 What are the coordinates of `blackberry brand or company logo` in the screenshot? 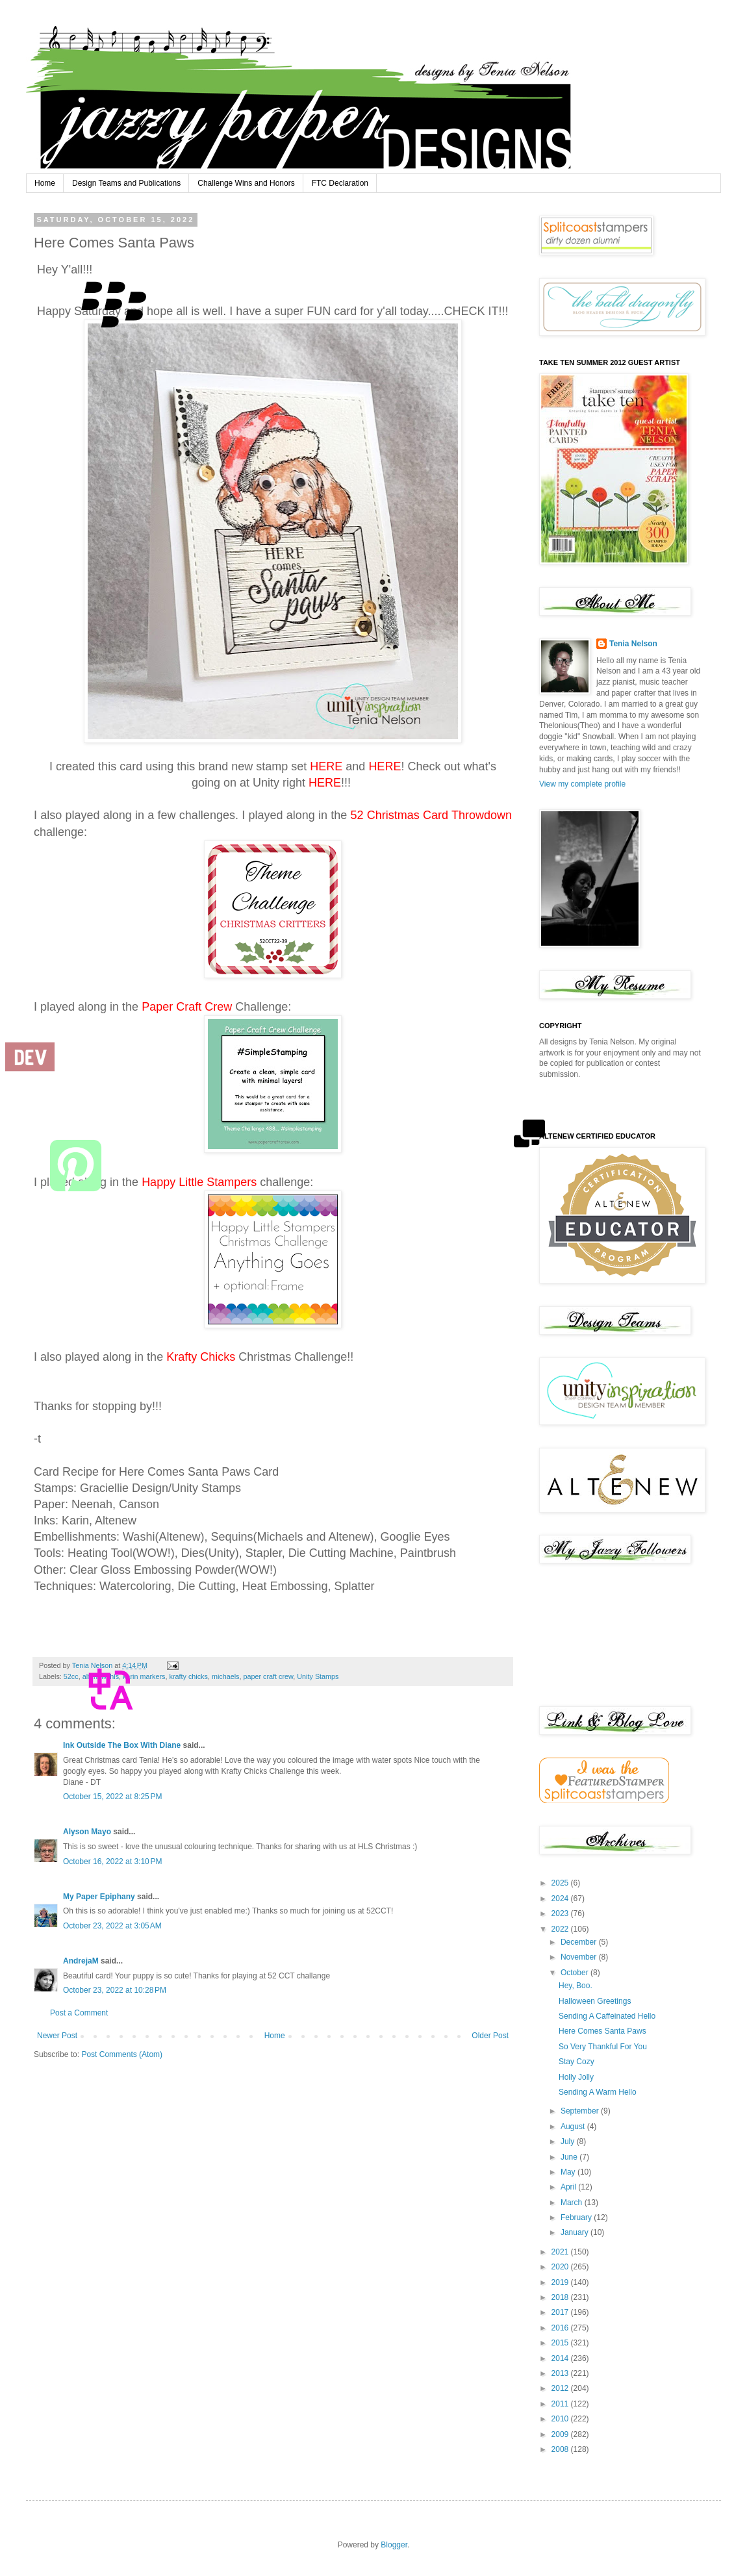 It's located at (114, 305).